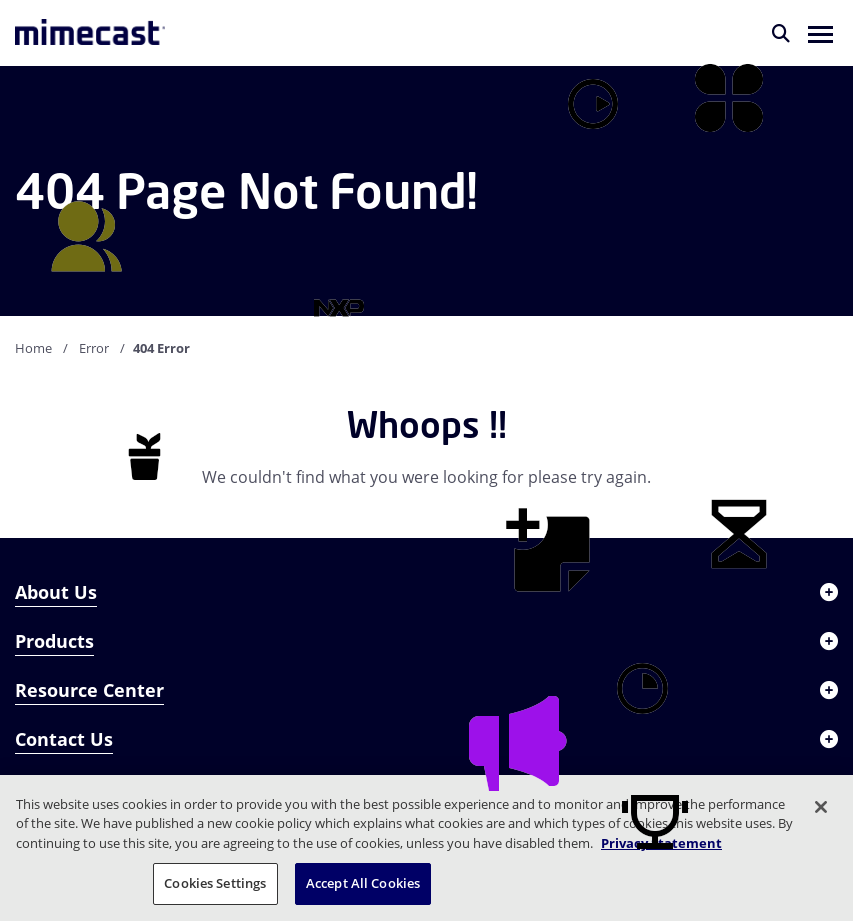 Image resolution: width=853 pixels, height=921 pixels. I want to click on indicates a process is in progress or loading, so click(739, 534).